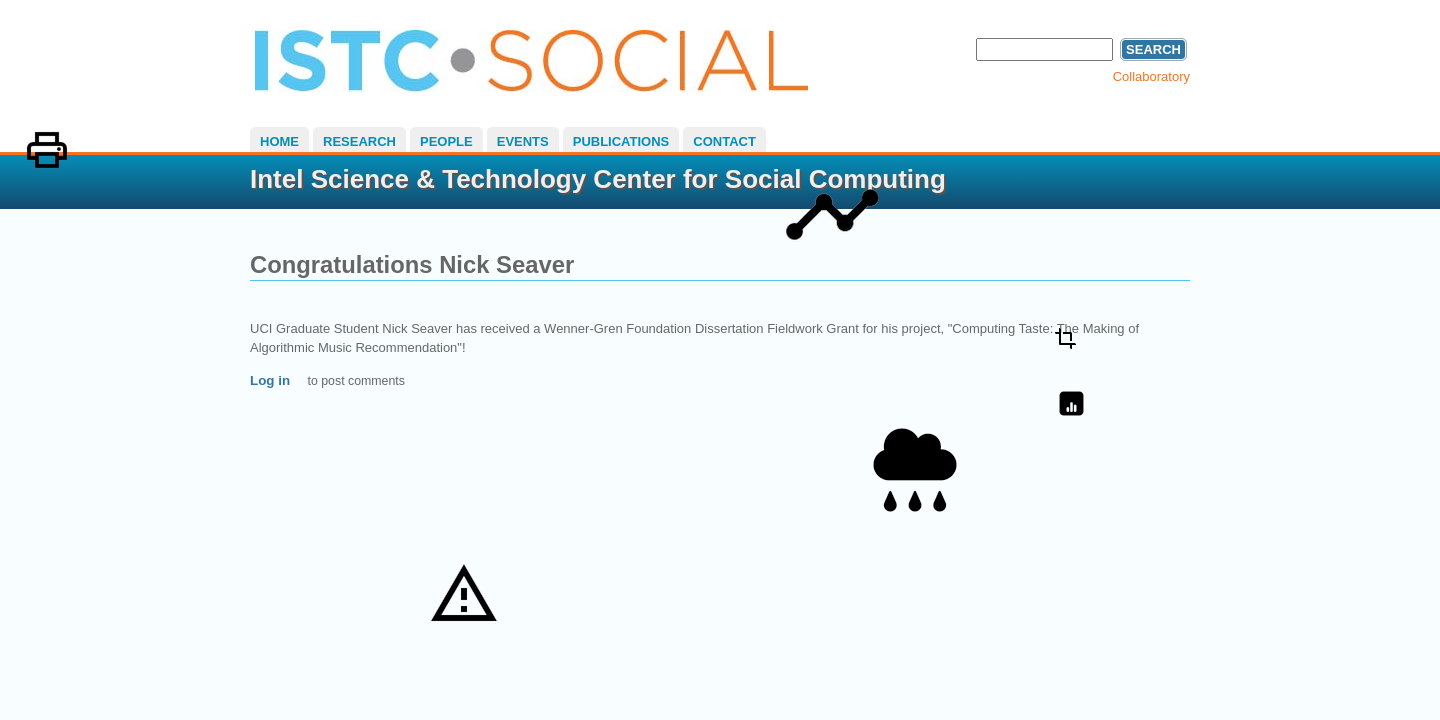  I want to click on indicates a warning or potential issue, so click(464, 594).